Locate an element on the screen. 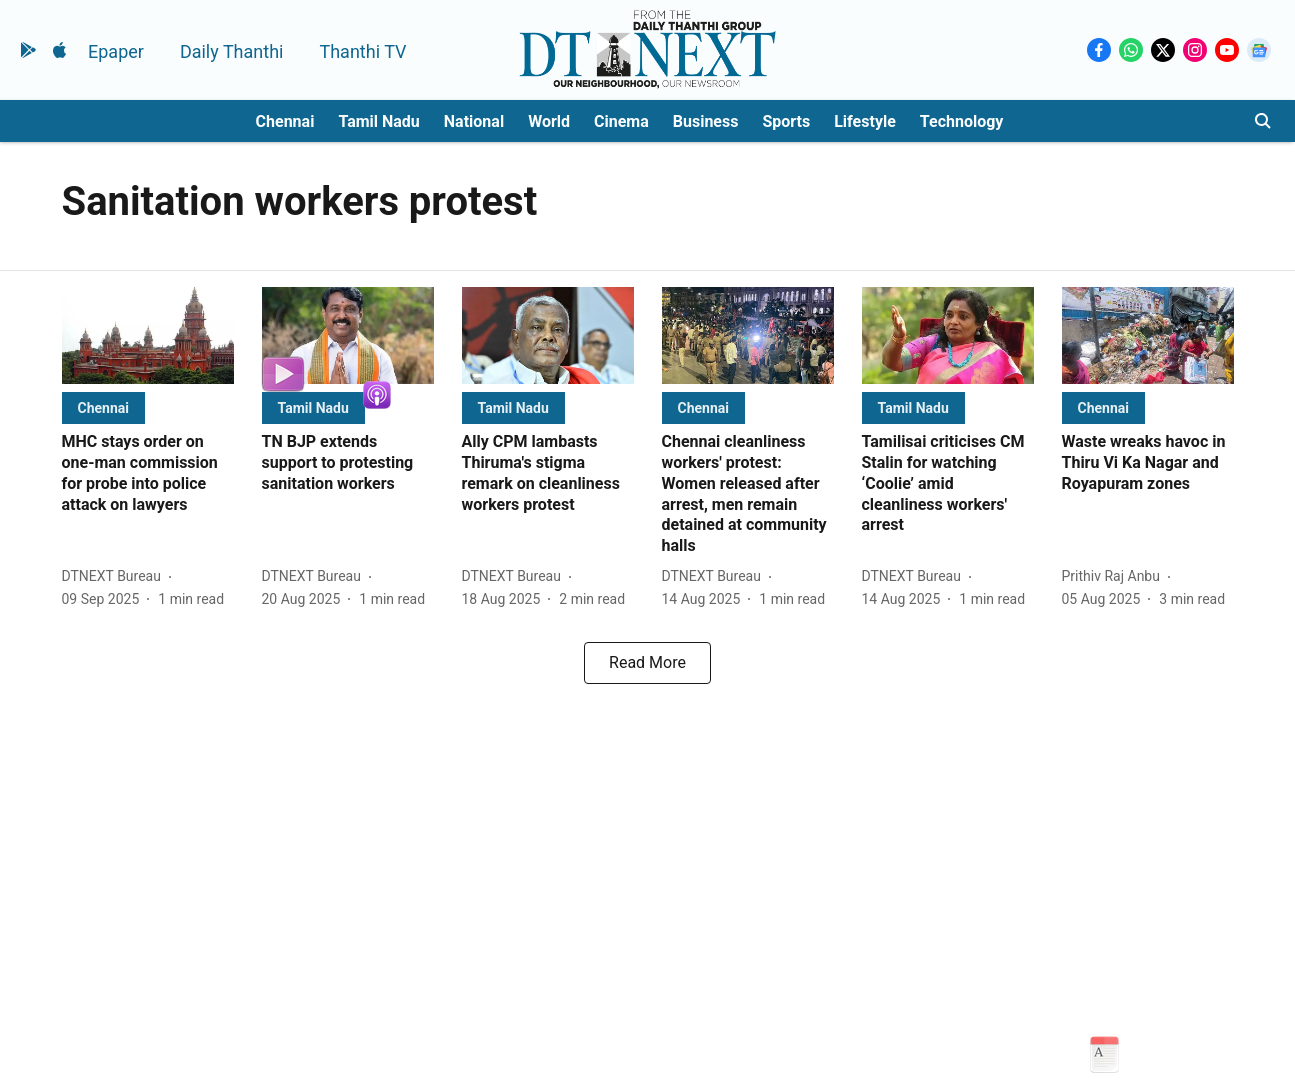  open the Apple Podcasts app is located at coordinates (377, 395).